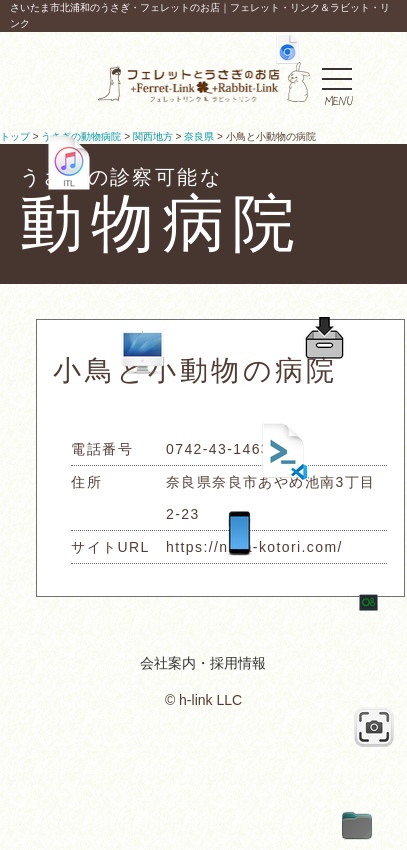 The image size is (407, 850). I want to click on open a document in chromium browser, so click(287, 48).